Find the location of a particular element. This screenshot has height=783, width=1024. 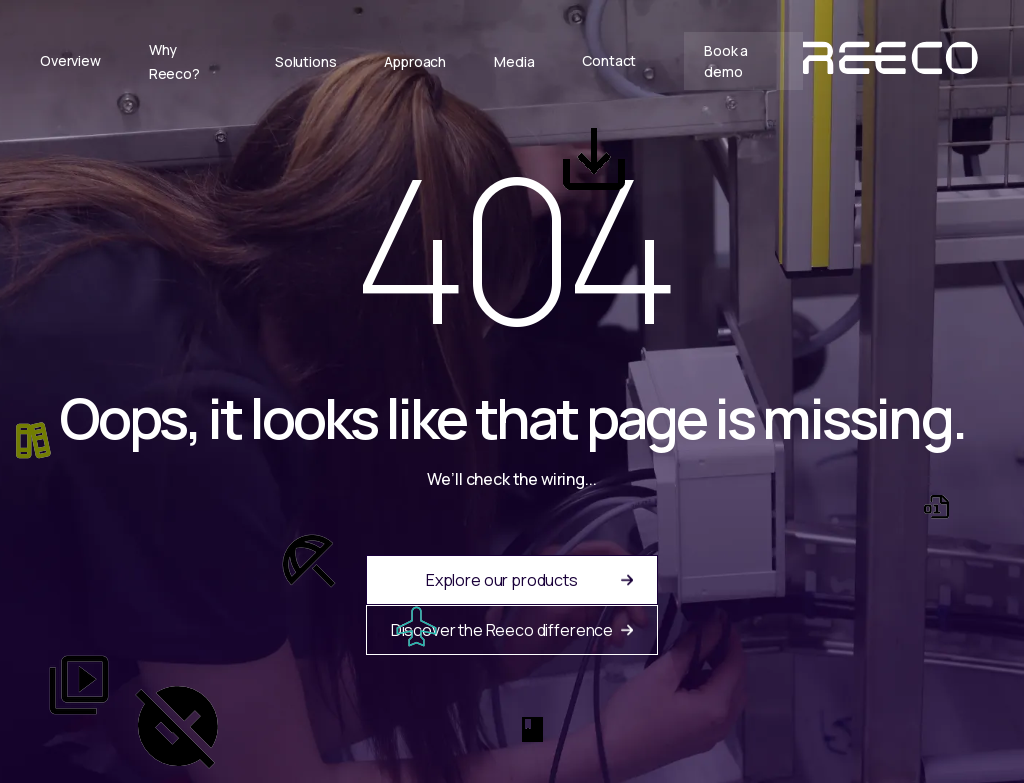

access your video library is located at coordinates (79, 685).